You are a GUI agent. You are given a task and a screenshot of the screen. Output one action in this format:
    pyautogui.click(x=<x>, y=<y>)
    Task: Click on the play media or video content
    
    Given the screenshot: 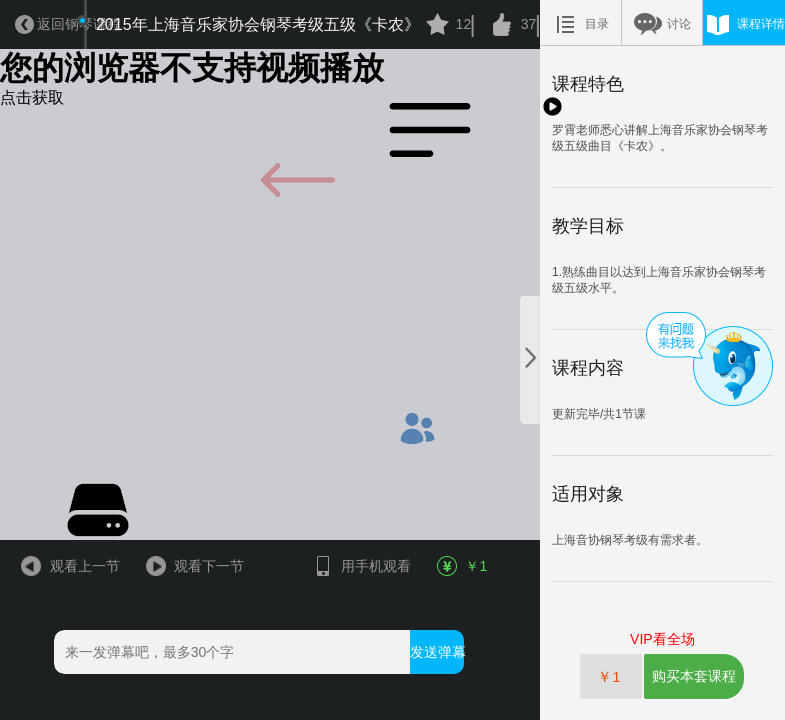 What is the action you would take?
    pyautogui.click(x=552, y=106)
    